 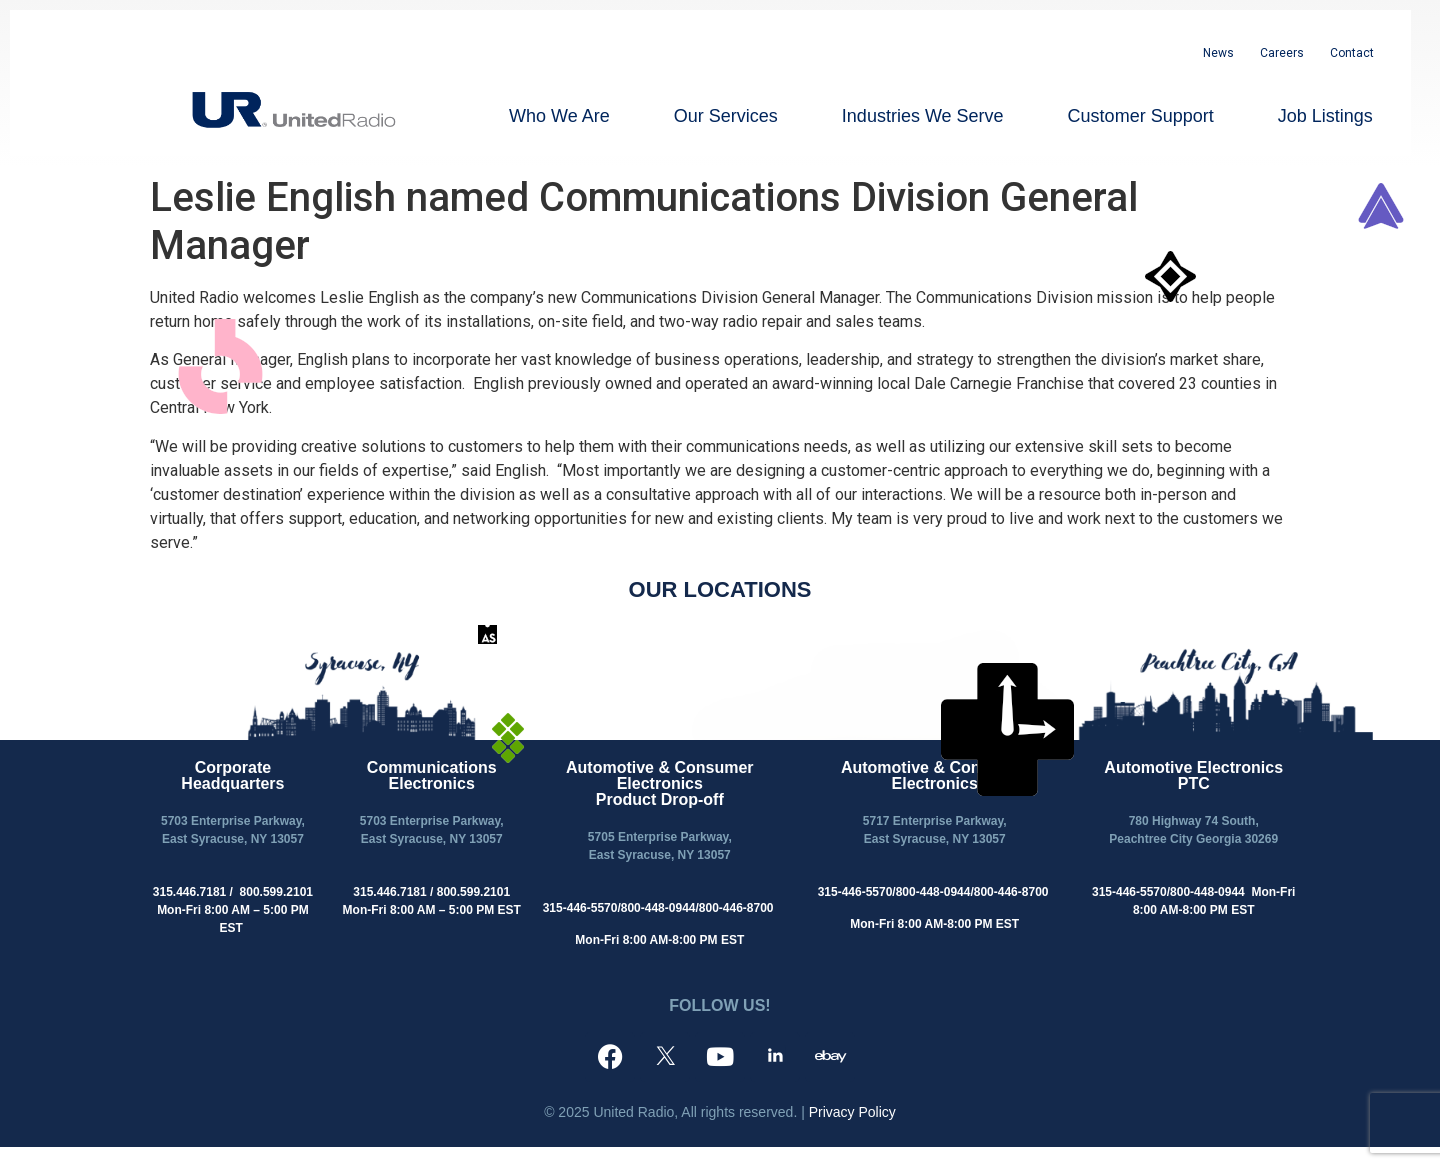 What do you see at coordinates (220, 366) in the screenshot?
I see `open the Radio France app` at bounding box center [220, 366].